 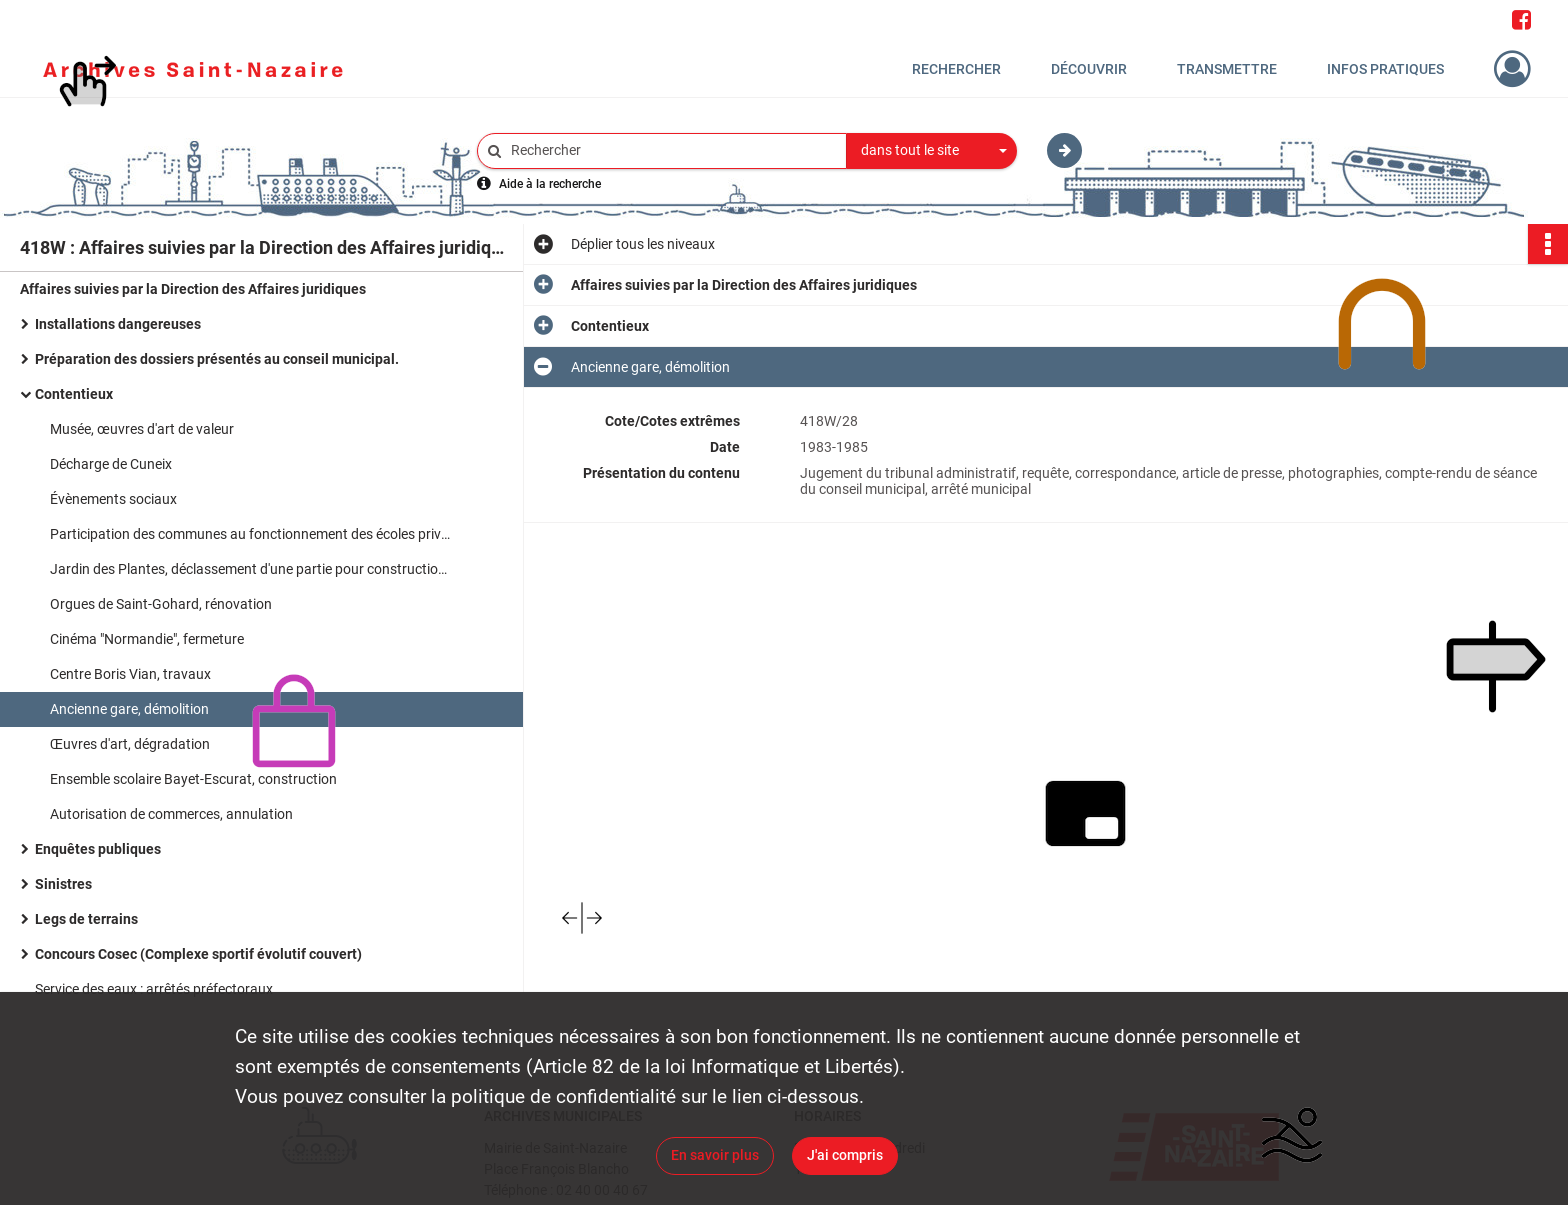 What do you see at coordinates (1292, 1135) in the screenshot?
I see `access swimming or aquatic activities` at bounding box center [1292, 1135].